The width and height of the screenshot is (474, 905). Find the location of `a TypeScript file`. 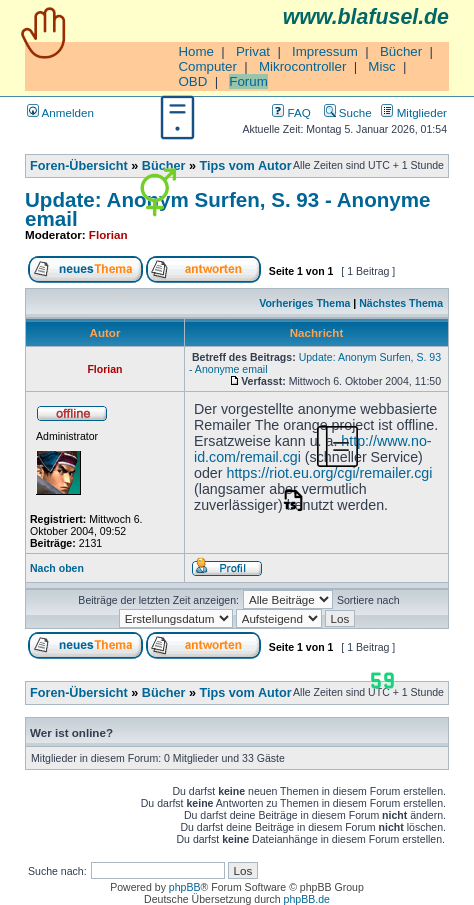

a TypeScript file is located at coordinates (293, 500).